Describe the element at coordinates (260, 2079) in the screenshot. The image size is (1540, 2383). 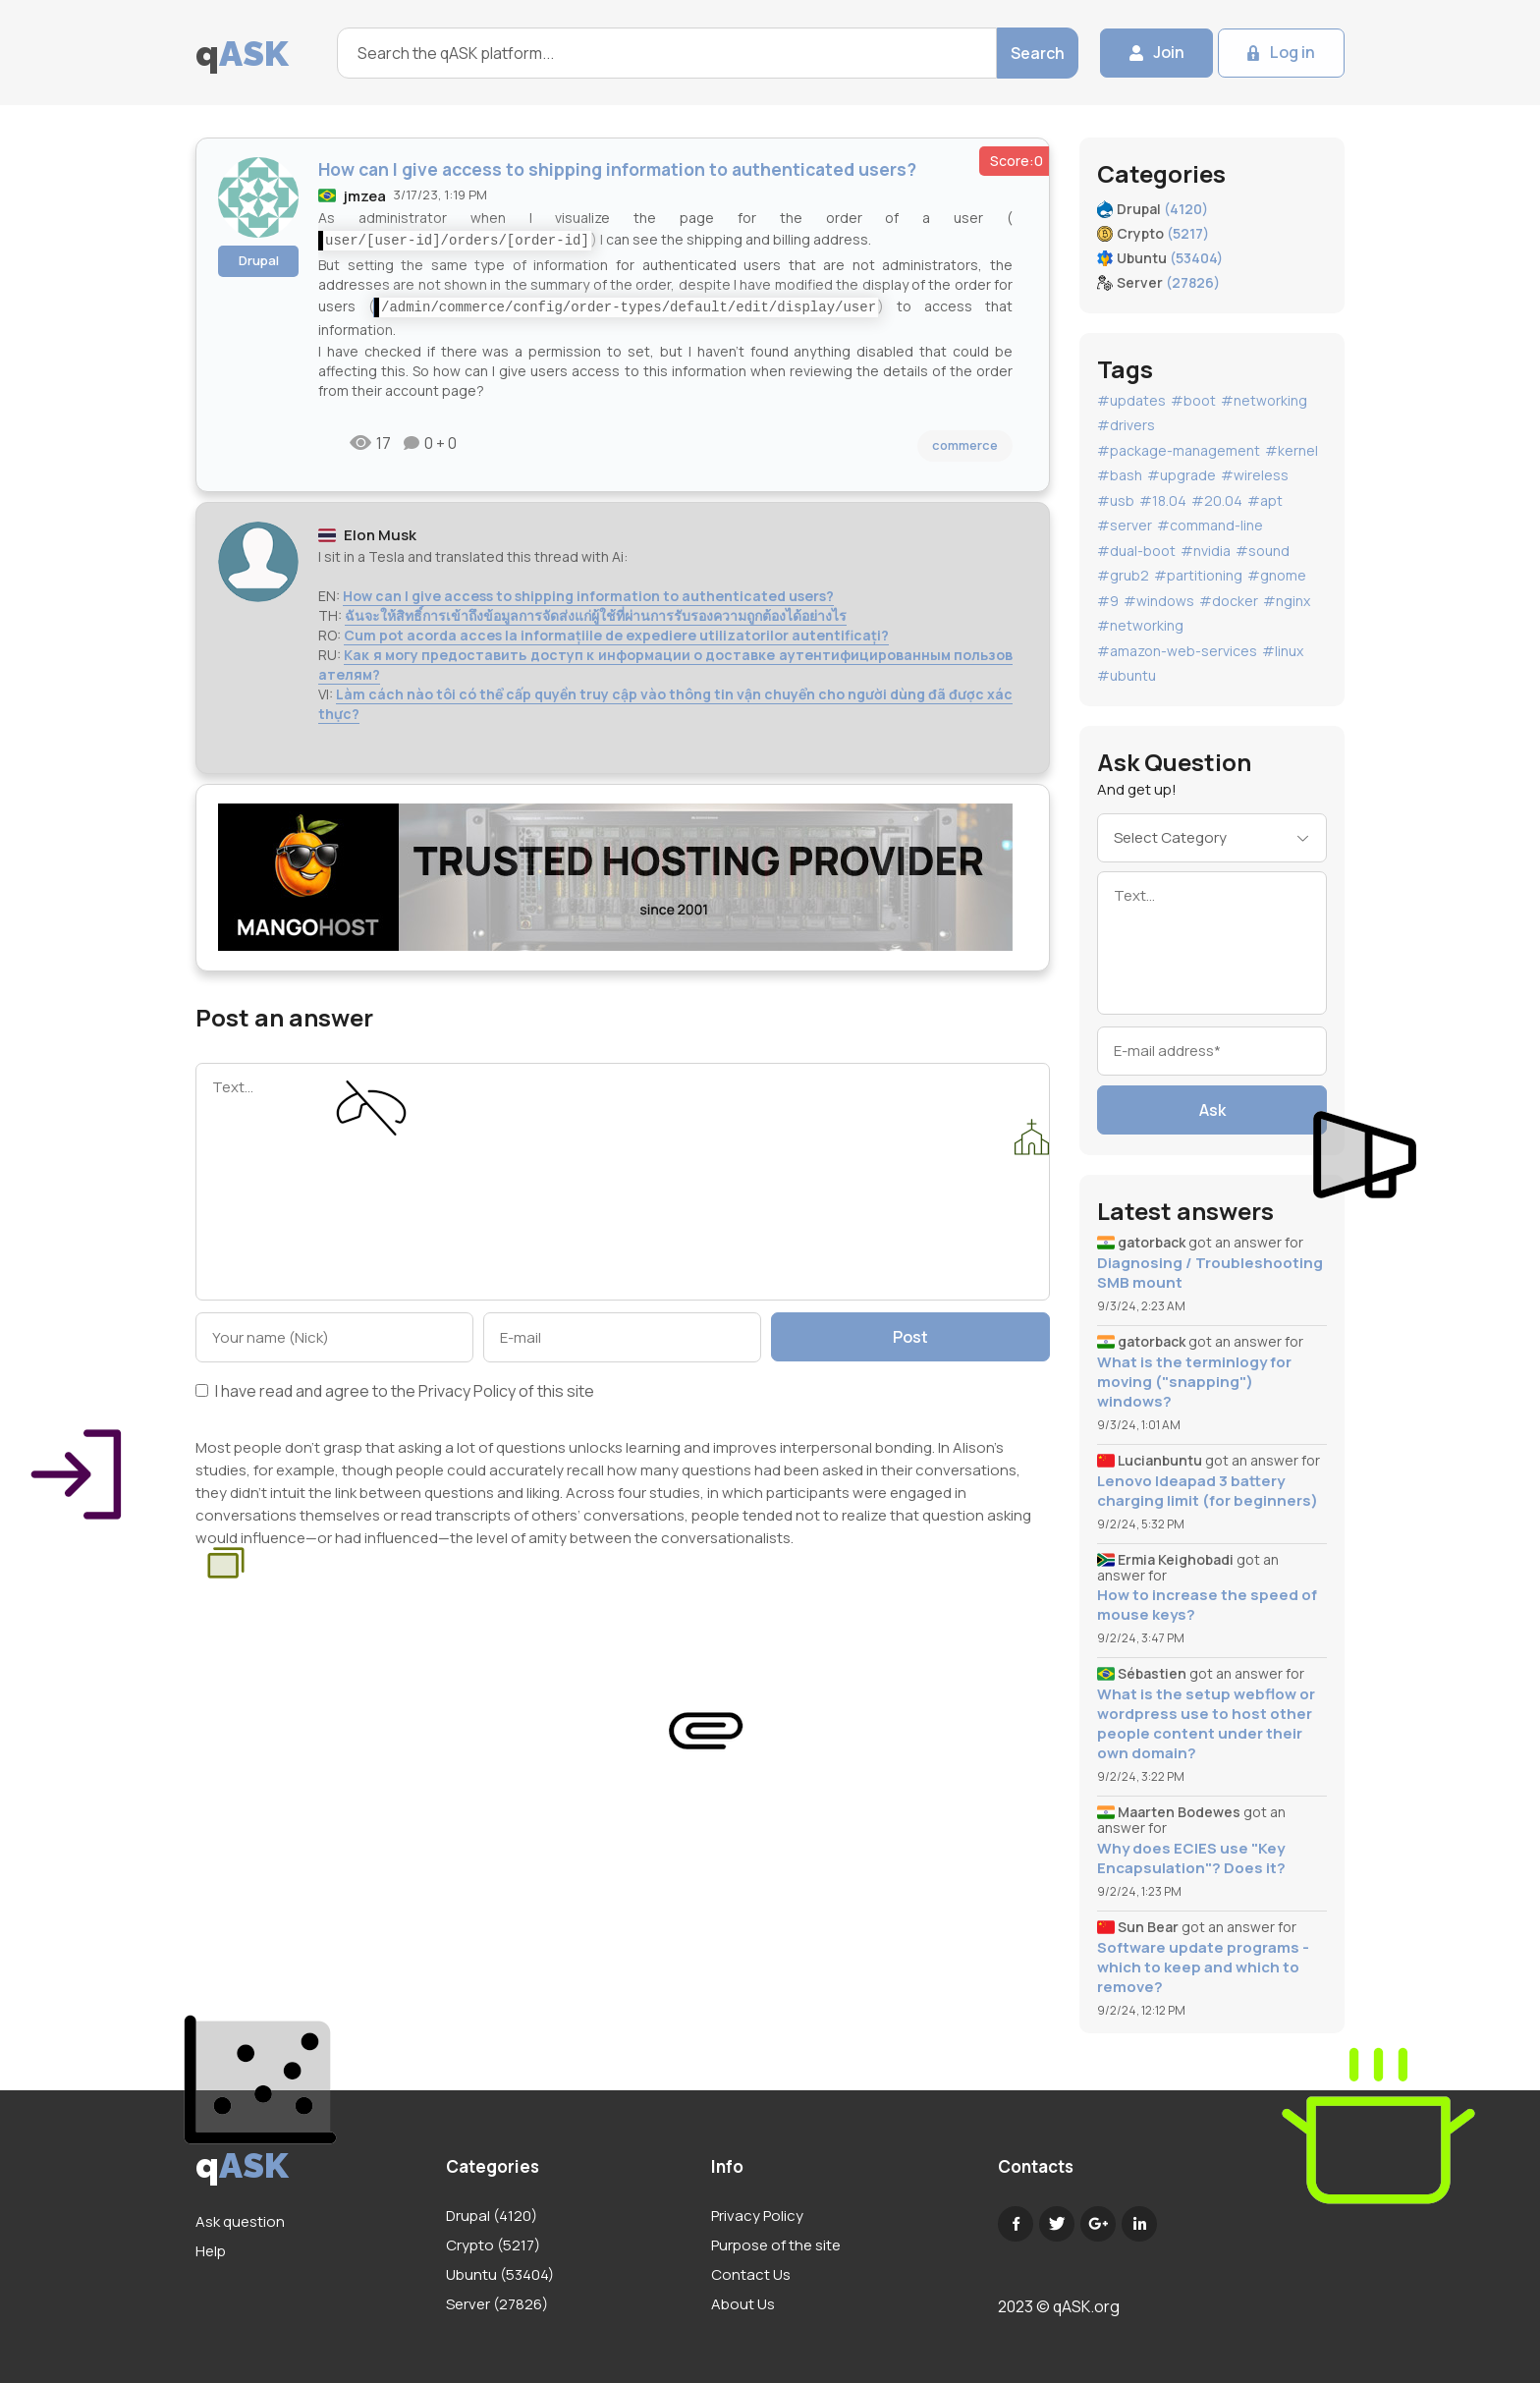
I see `view scatter plot data visualization` at that location.